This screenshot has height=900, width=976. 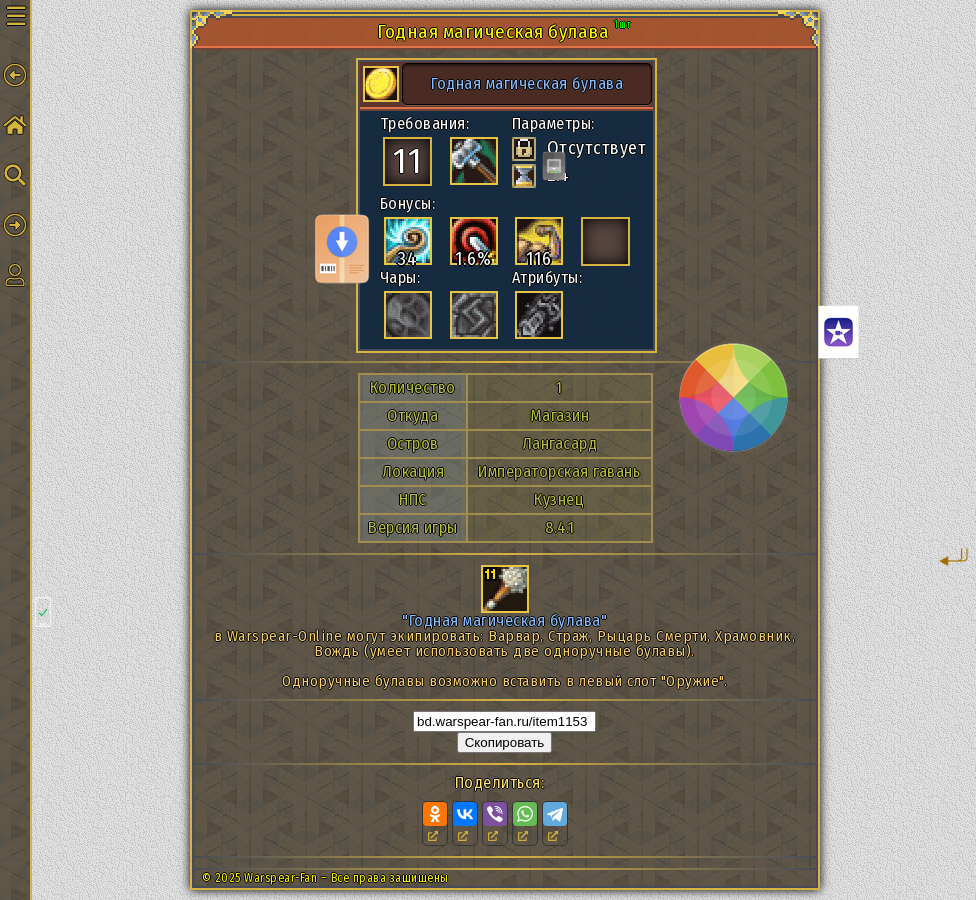 I want to click on game boy advance ROM file, so click(x=554, y=166).